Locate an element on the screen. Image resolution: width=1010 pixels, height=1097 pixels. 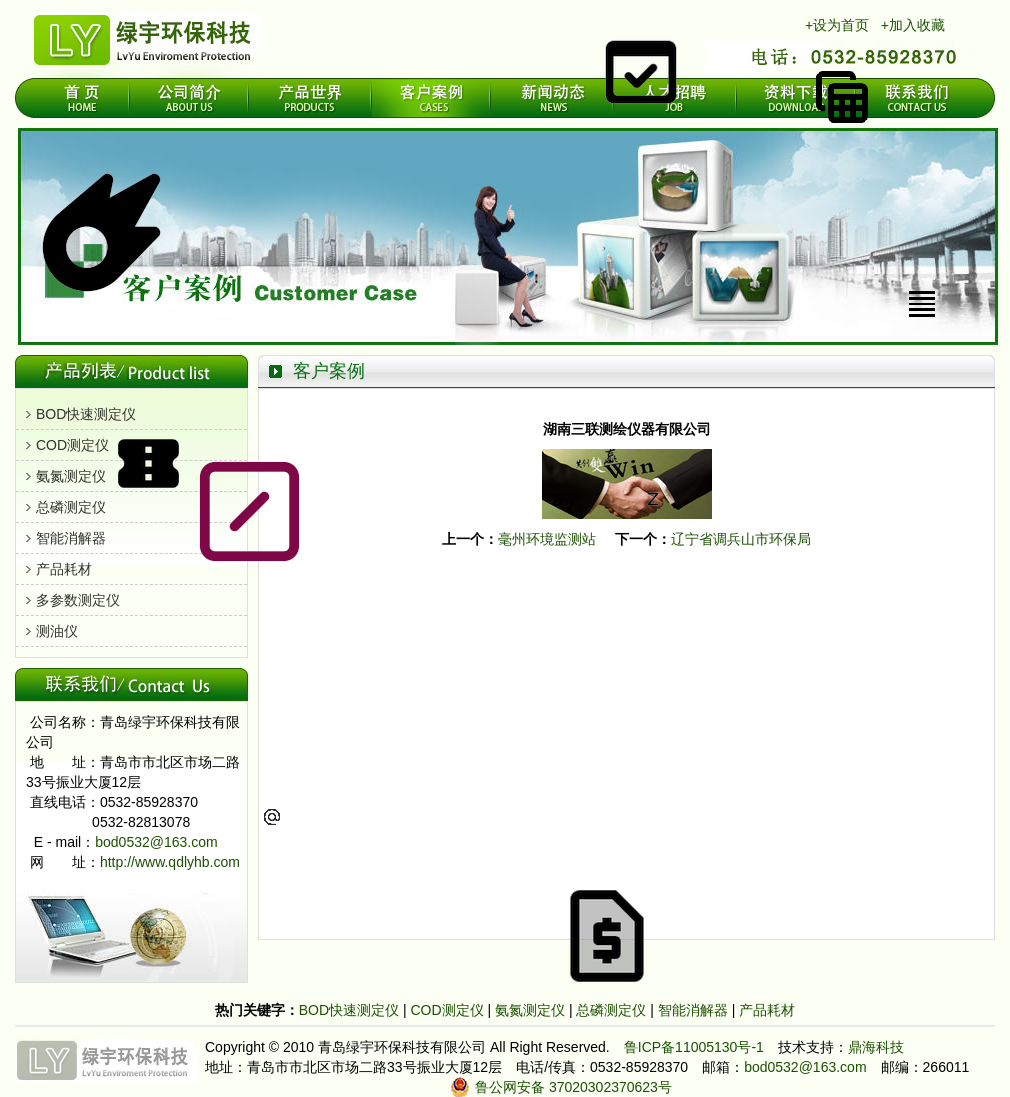
justify text alignment is located at coordinates (922, 304).